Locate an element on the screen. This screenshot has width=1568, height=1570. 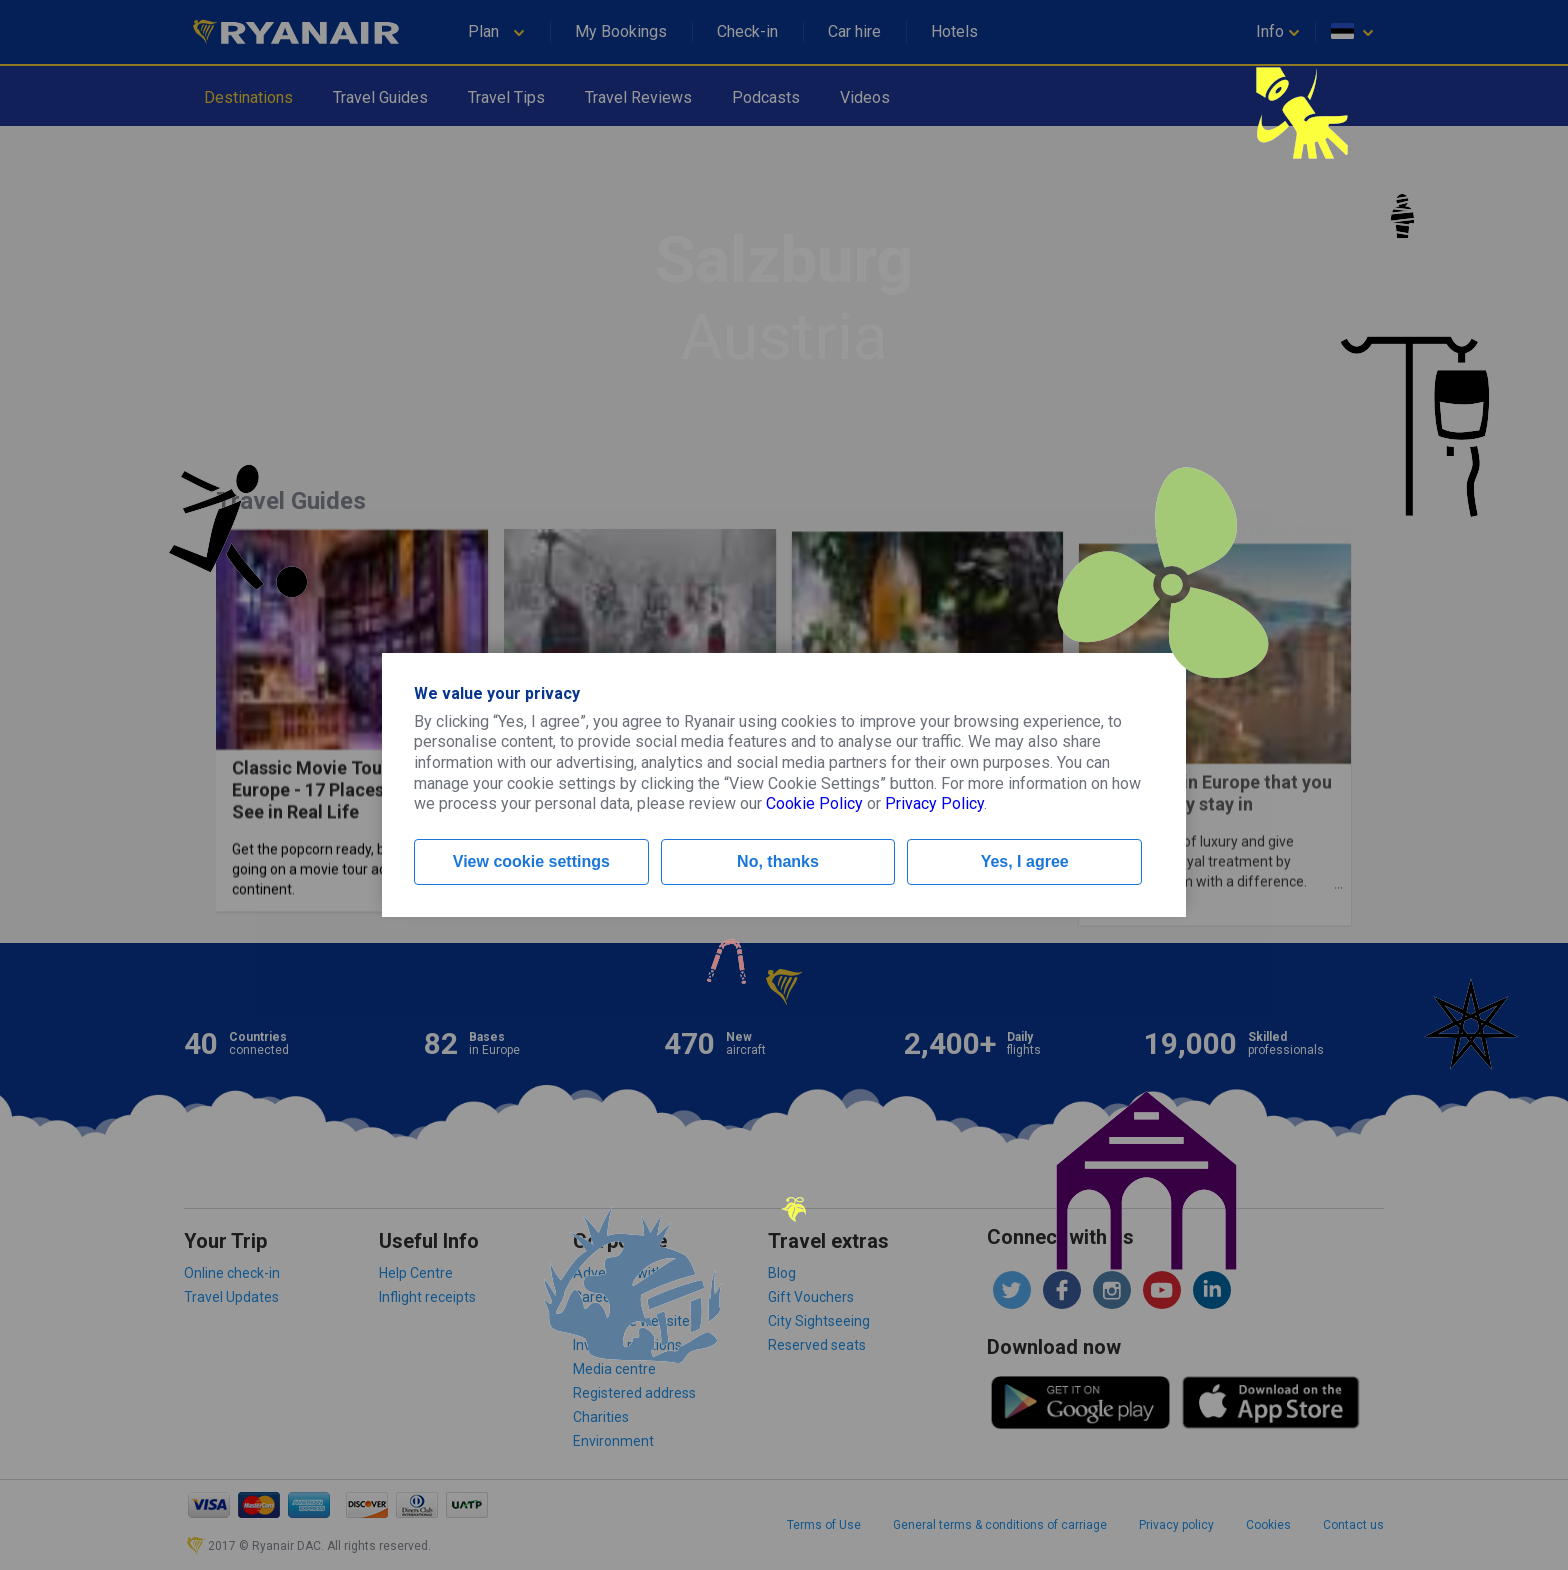
represents plant or nature-related content is located at coordinates (793, 1209).